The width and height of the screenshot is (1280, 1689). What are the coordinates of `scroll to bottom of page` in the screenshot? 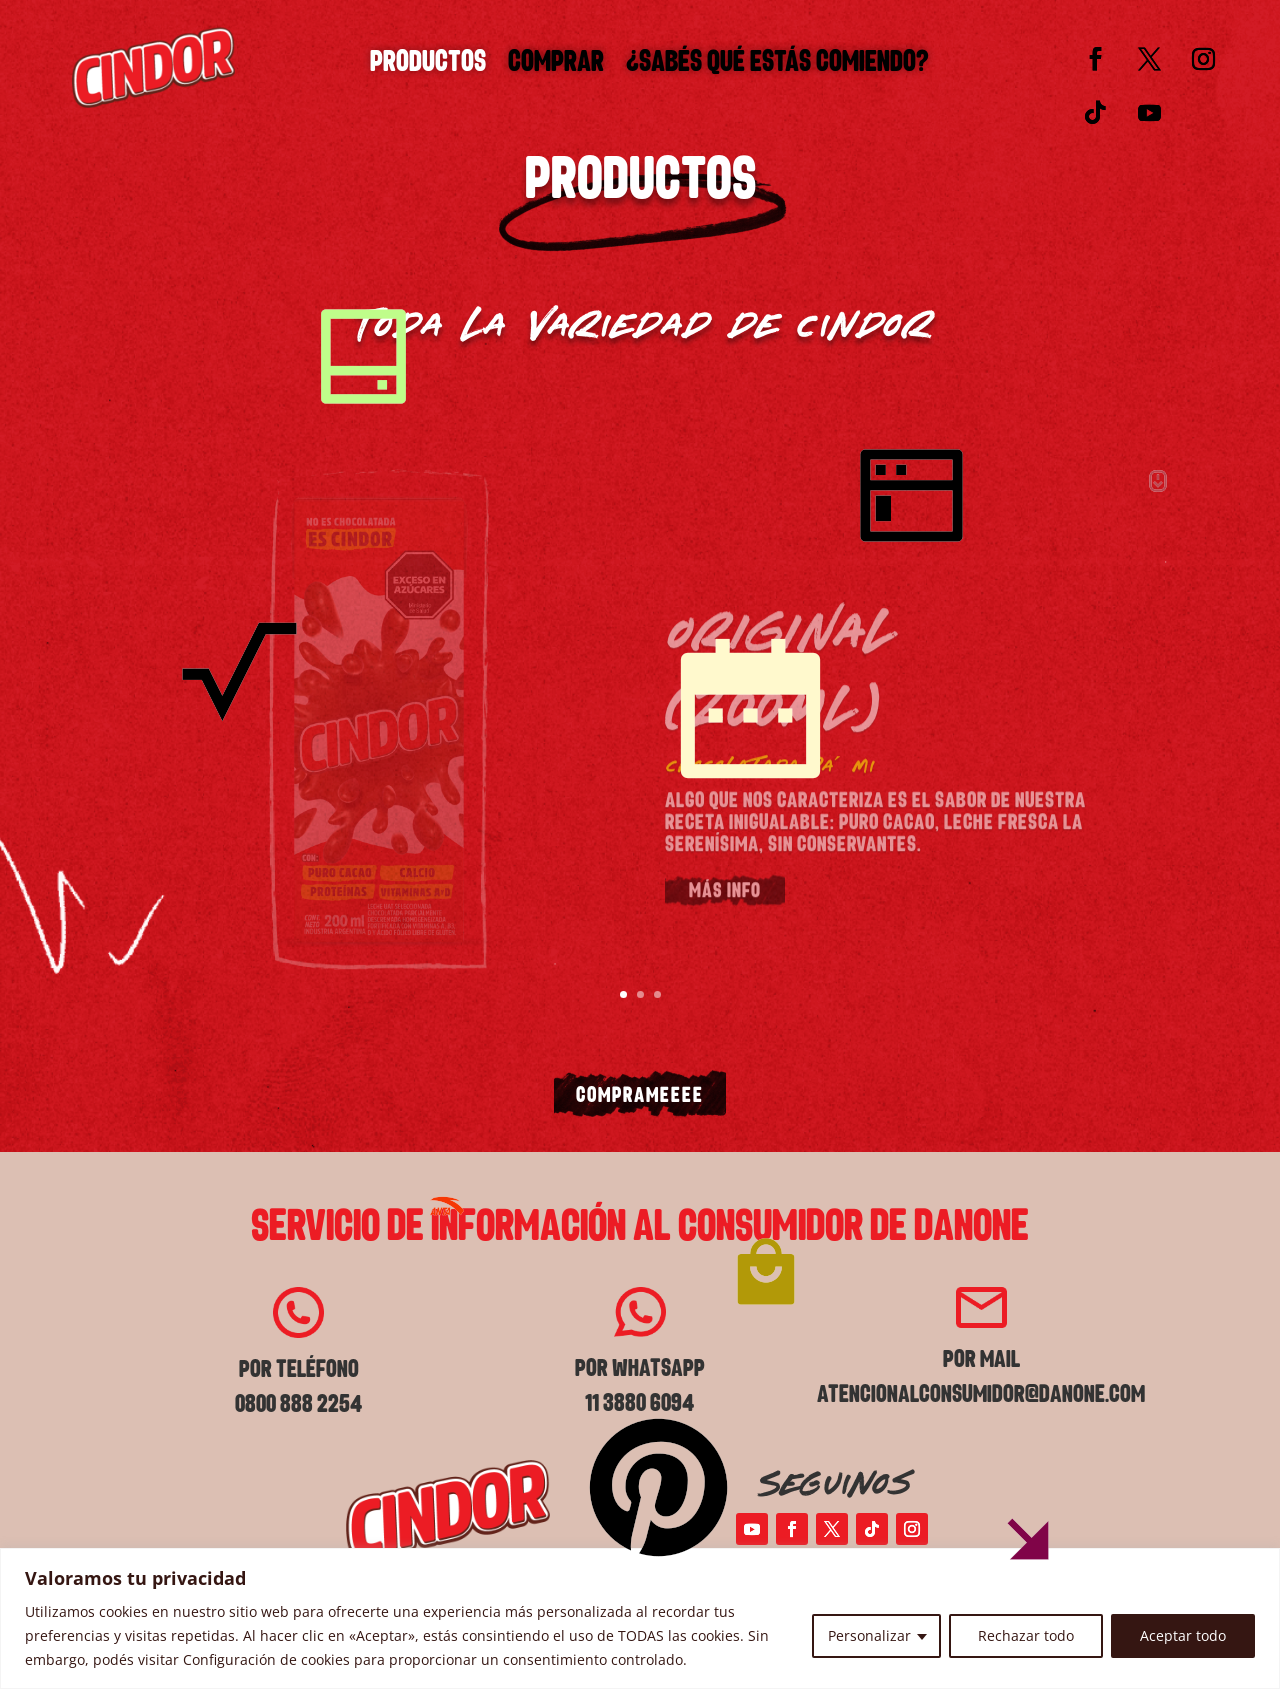 It's located at (1158, 481).